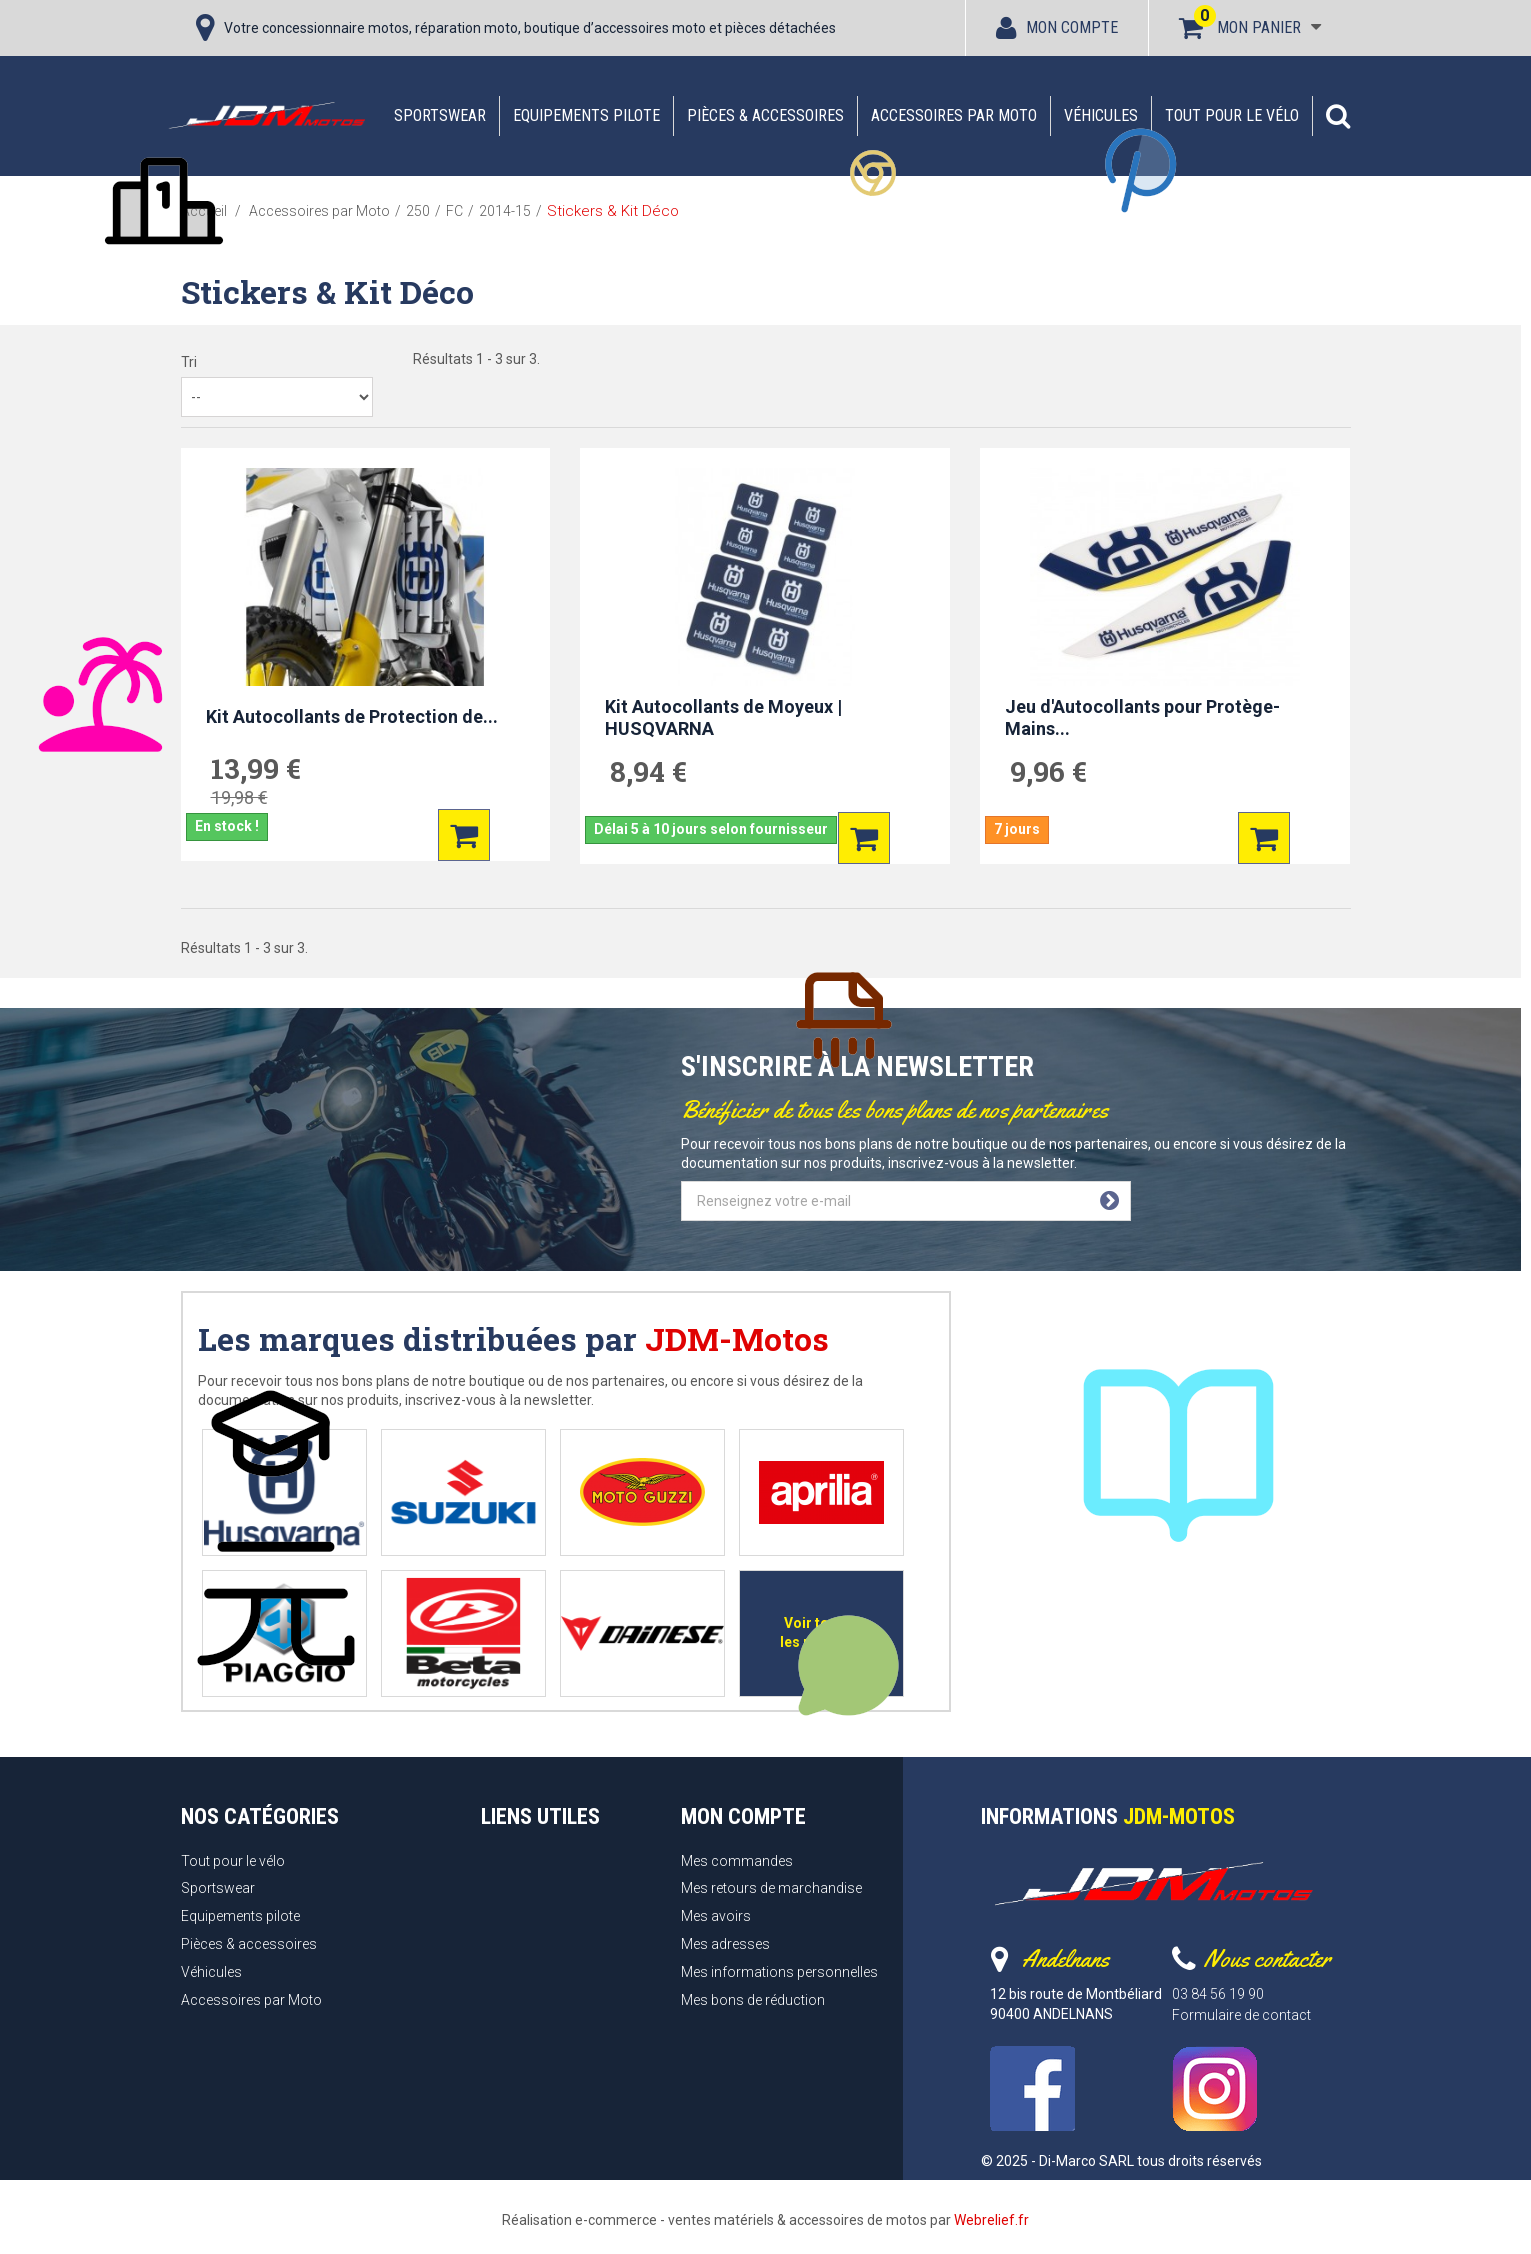 Image resolution: width=1531 pixels, height=2254 pixels. Describe the element at coordinates (276, 1607) in the screenshot. I see `view prices in chinese yuan` at that location.